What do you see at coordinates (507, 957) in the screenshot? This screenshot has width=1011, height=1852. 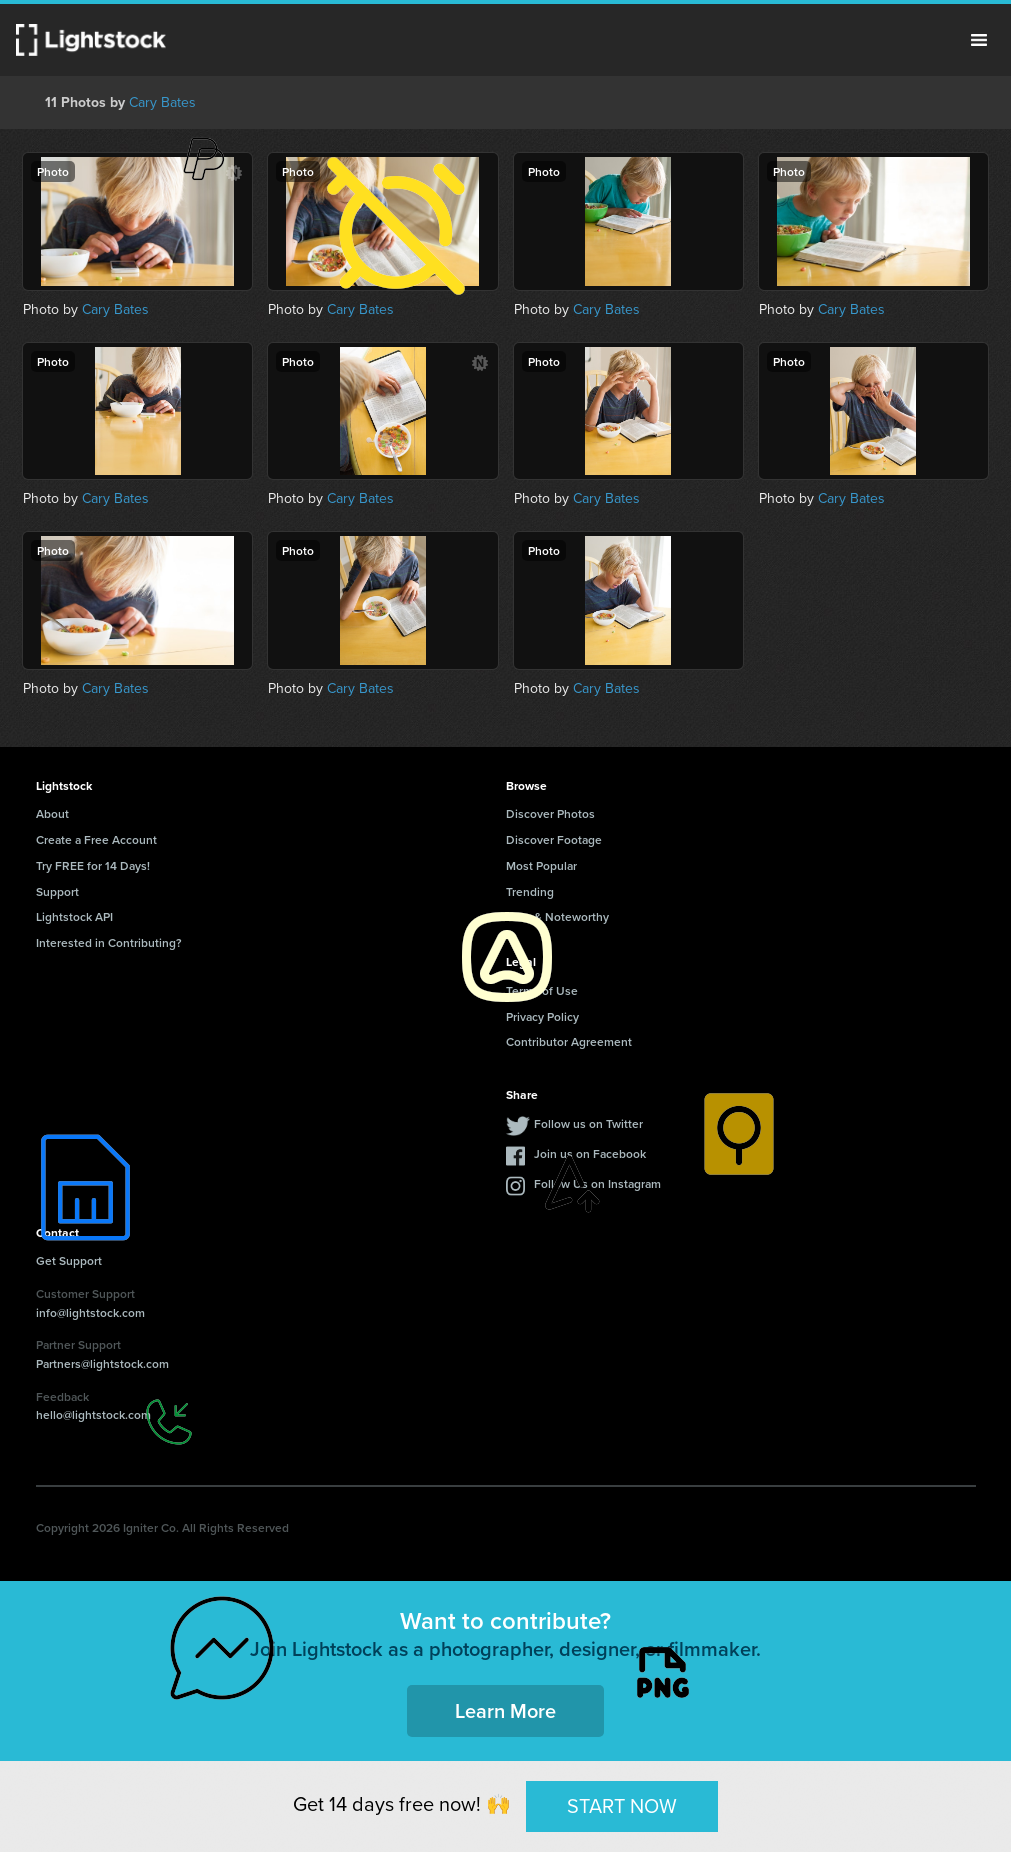 I see `AdonisJS framework logo` at bounding box center [507, 957].